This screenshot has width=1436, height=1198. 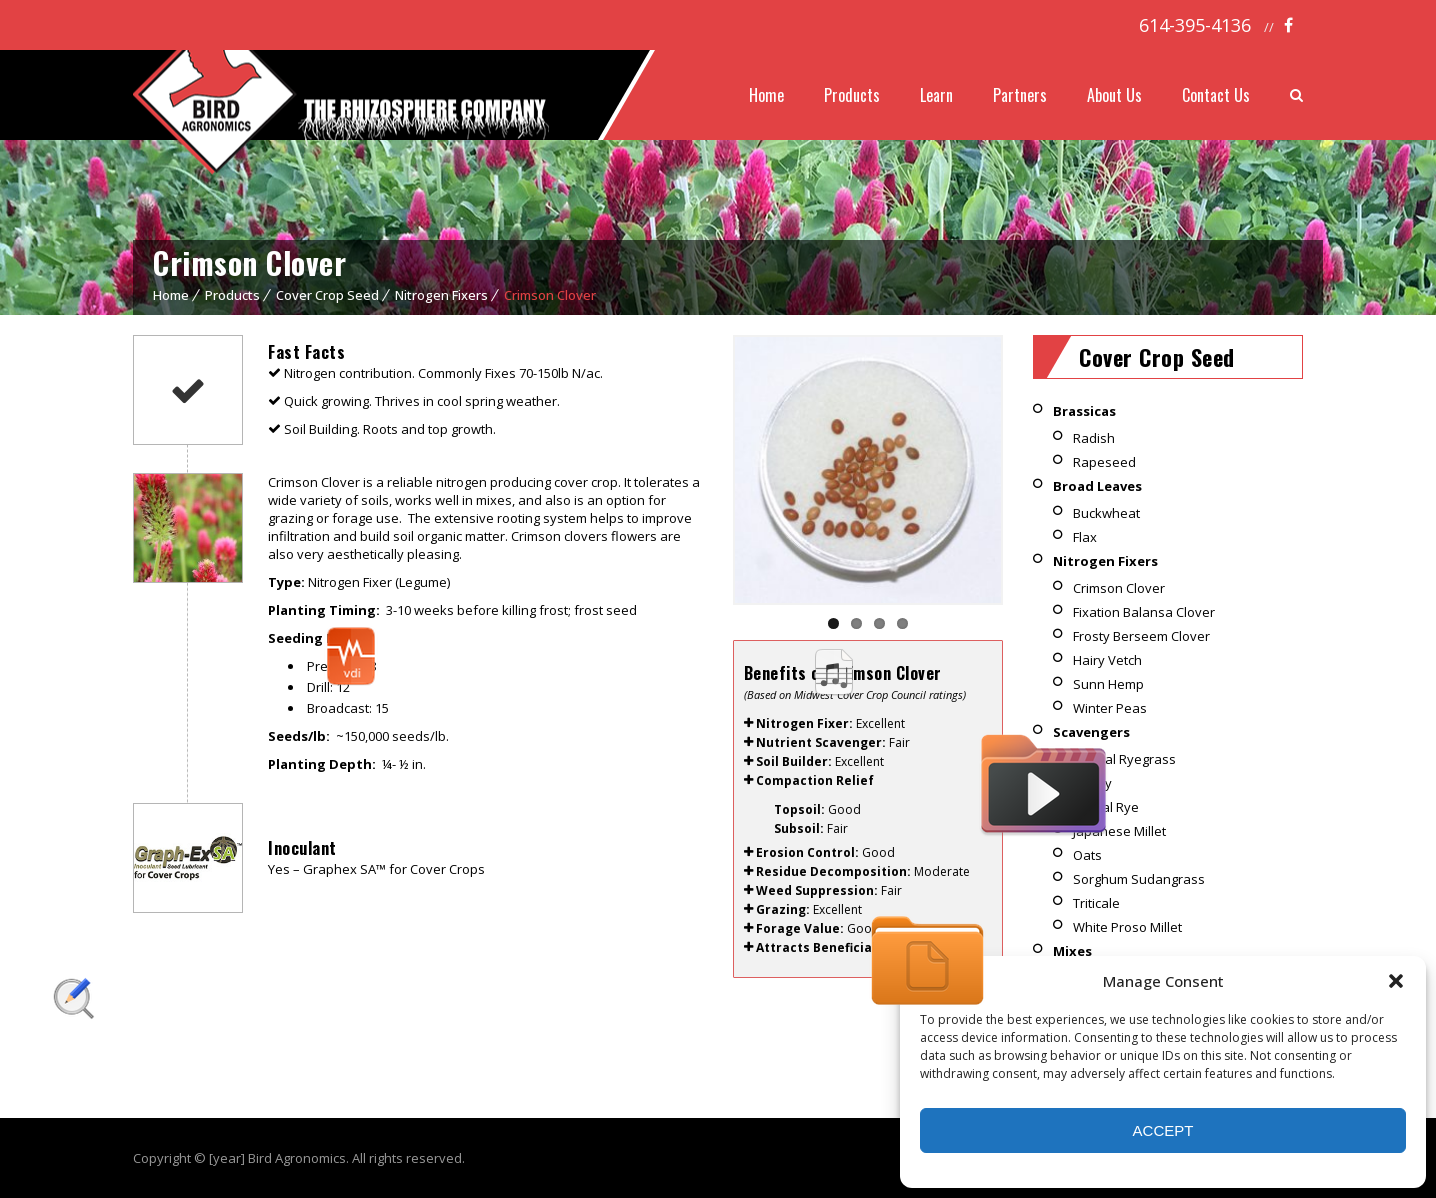 What do you see at coordinates (74, 999) in the screenshot?
I see `open find and replace tool` at bounding box center [74, 999].